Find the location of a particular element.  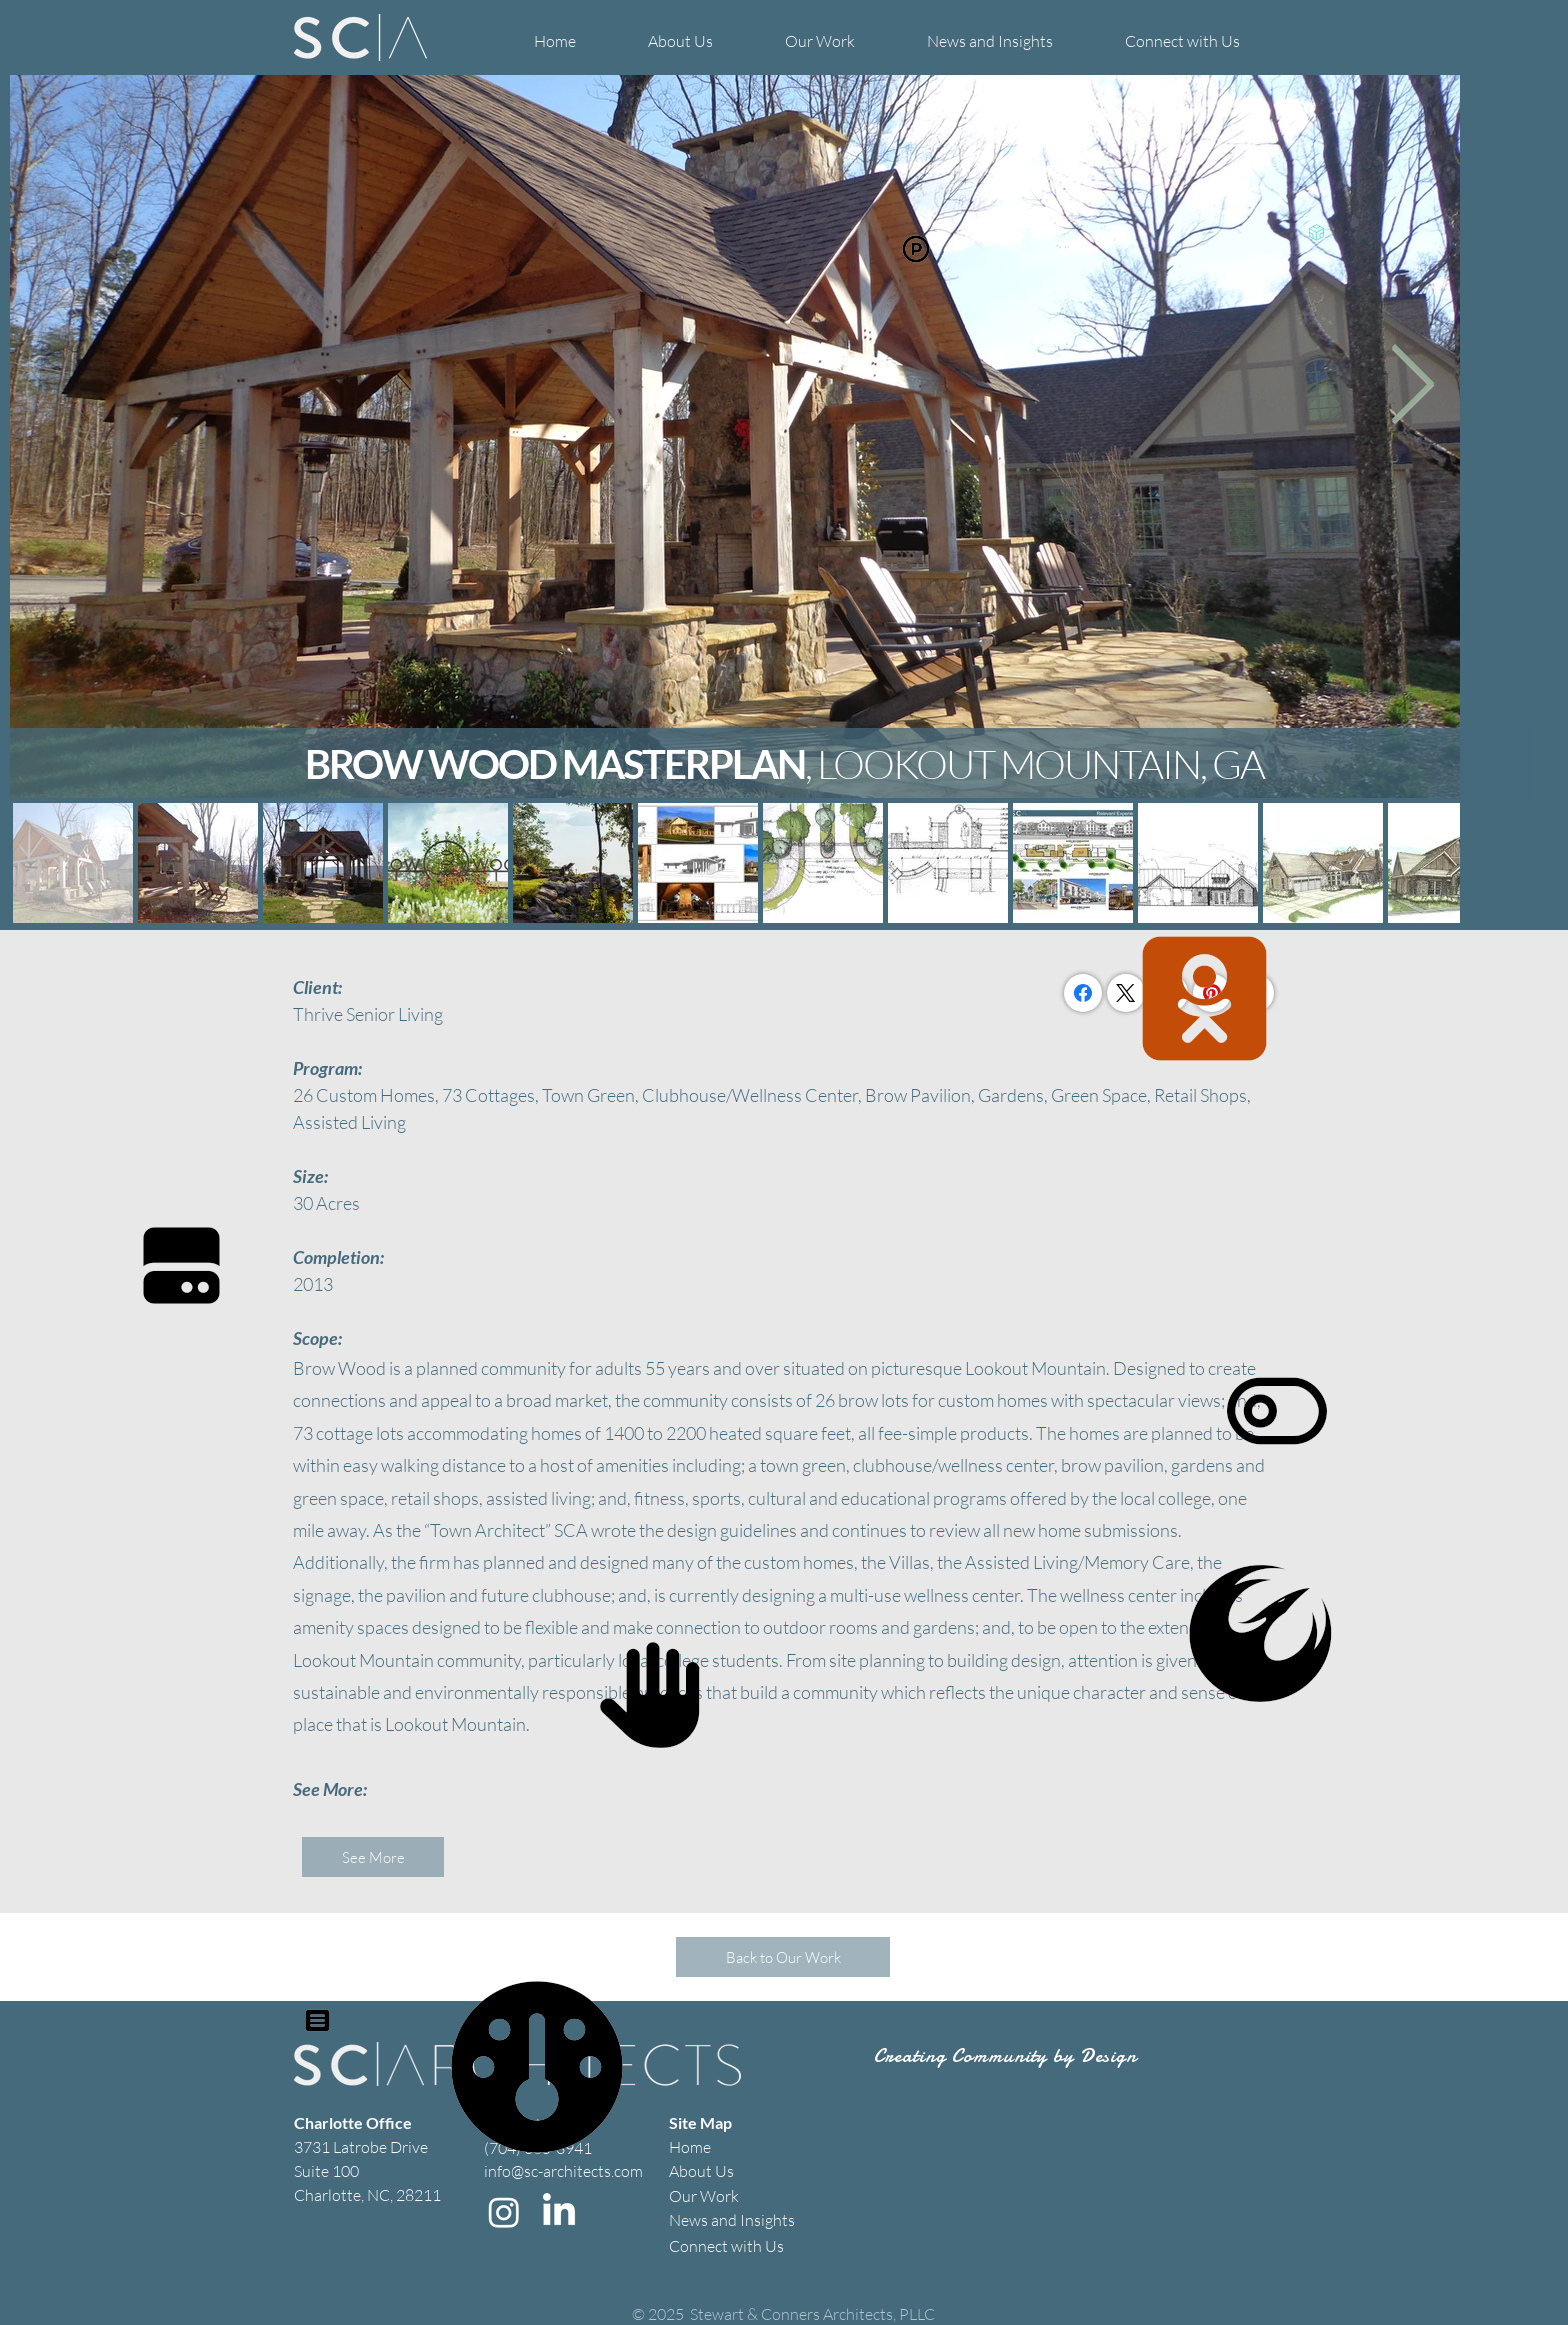

phoenix squadron logo from star wars rebels is located at coordinates (1260, 1633).